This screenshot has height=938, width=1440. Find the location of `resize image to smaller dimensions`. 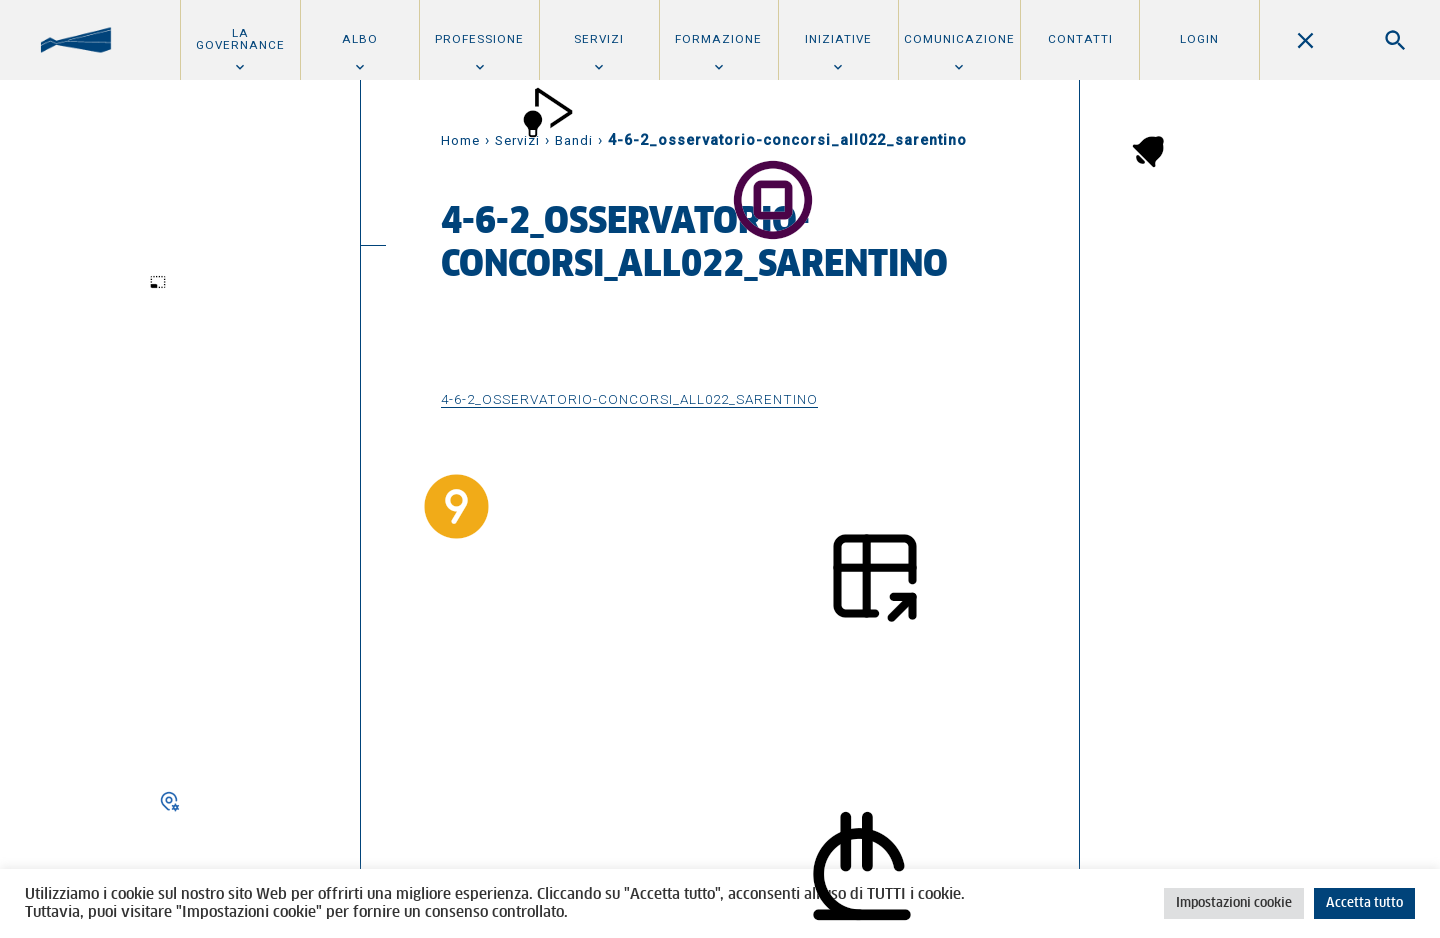

resize image to smaller dimensions is located at coordinates (158, 282).